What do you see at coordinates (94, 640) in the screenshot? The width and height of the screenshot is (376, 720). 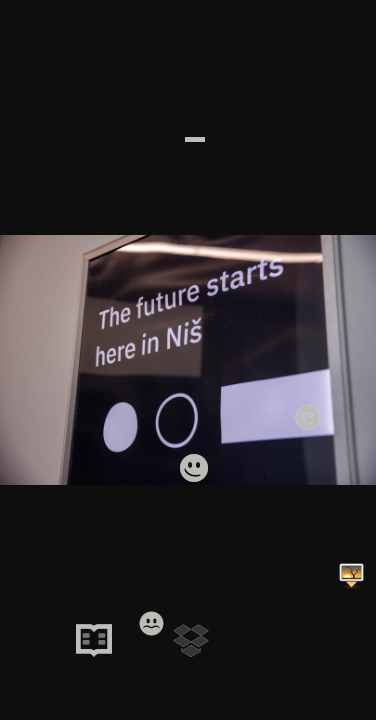 I see `switch to dual-page or side-by-side view` at bounding box center [94, 640].